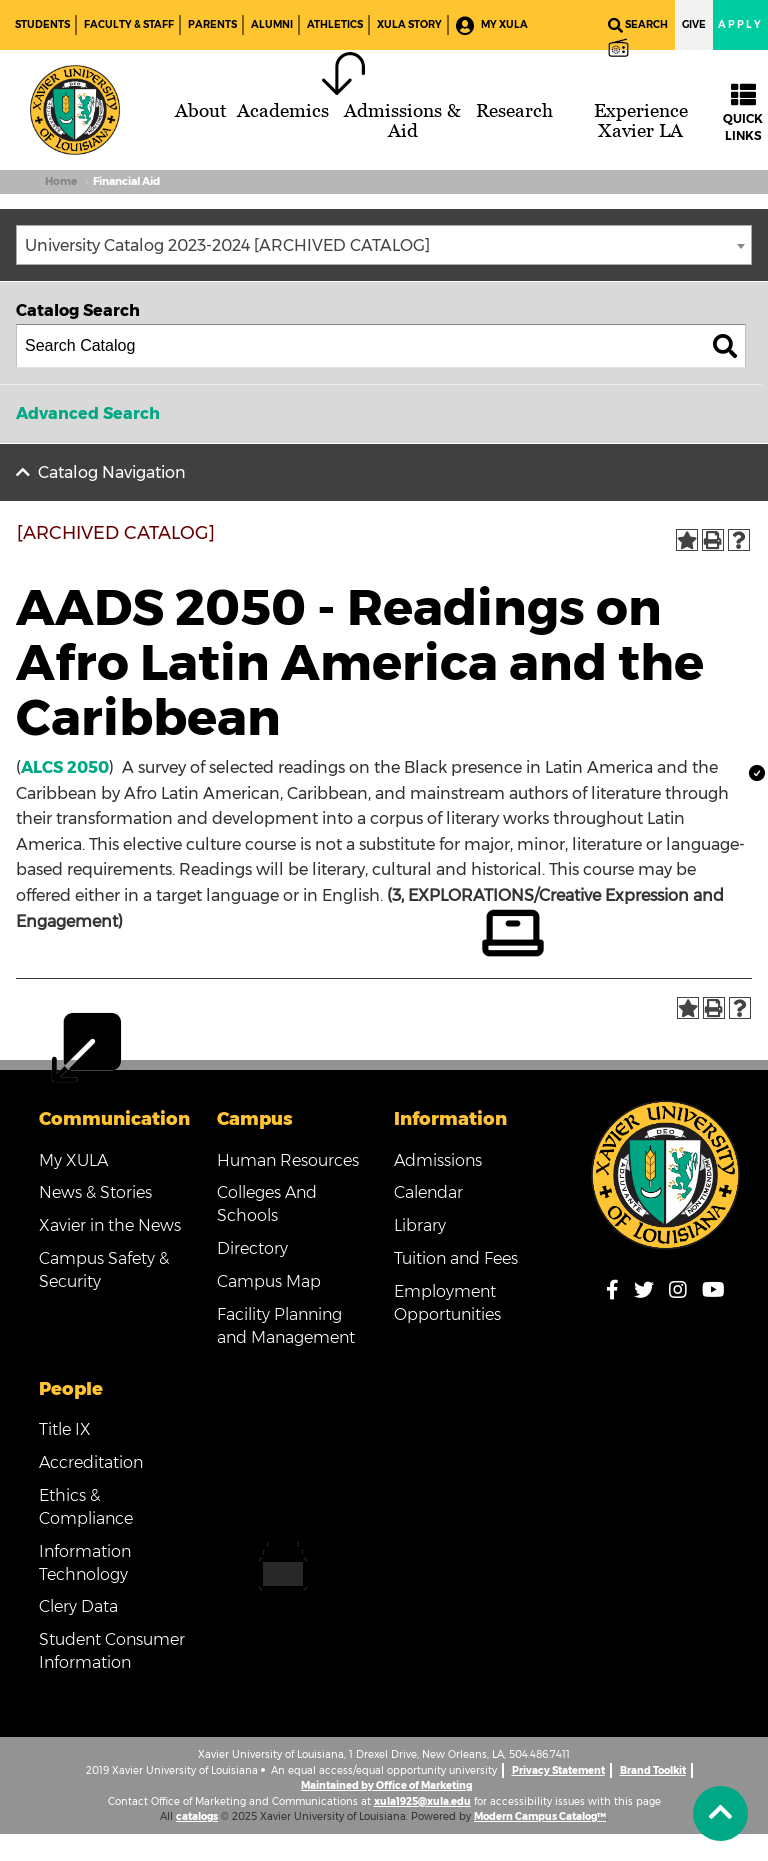 This screenshot has height=1861, width=768. What do you see at coordinates (86, 1047) in the screenshot?
I see `collapse or minimize content` at bounding box center [86, 1047].